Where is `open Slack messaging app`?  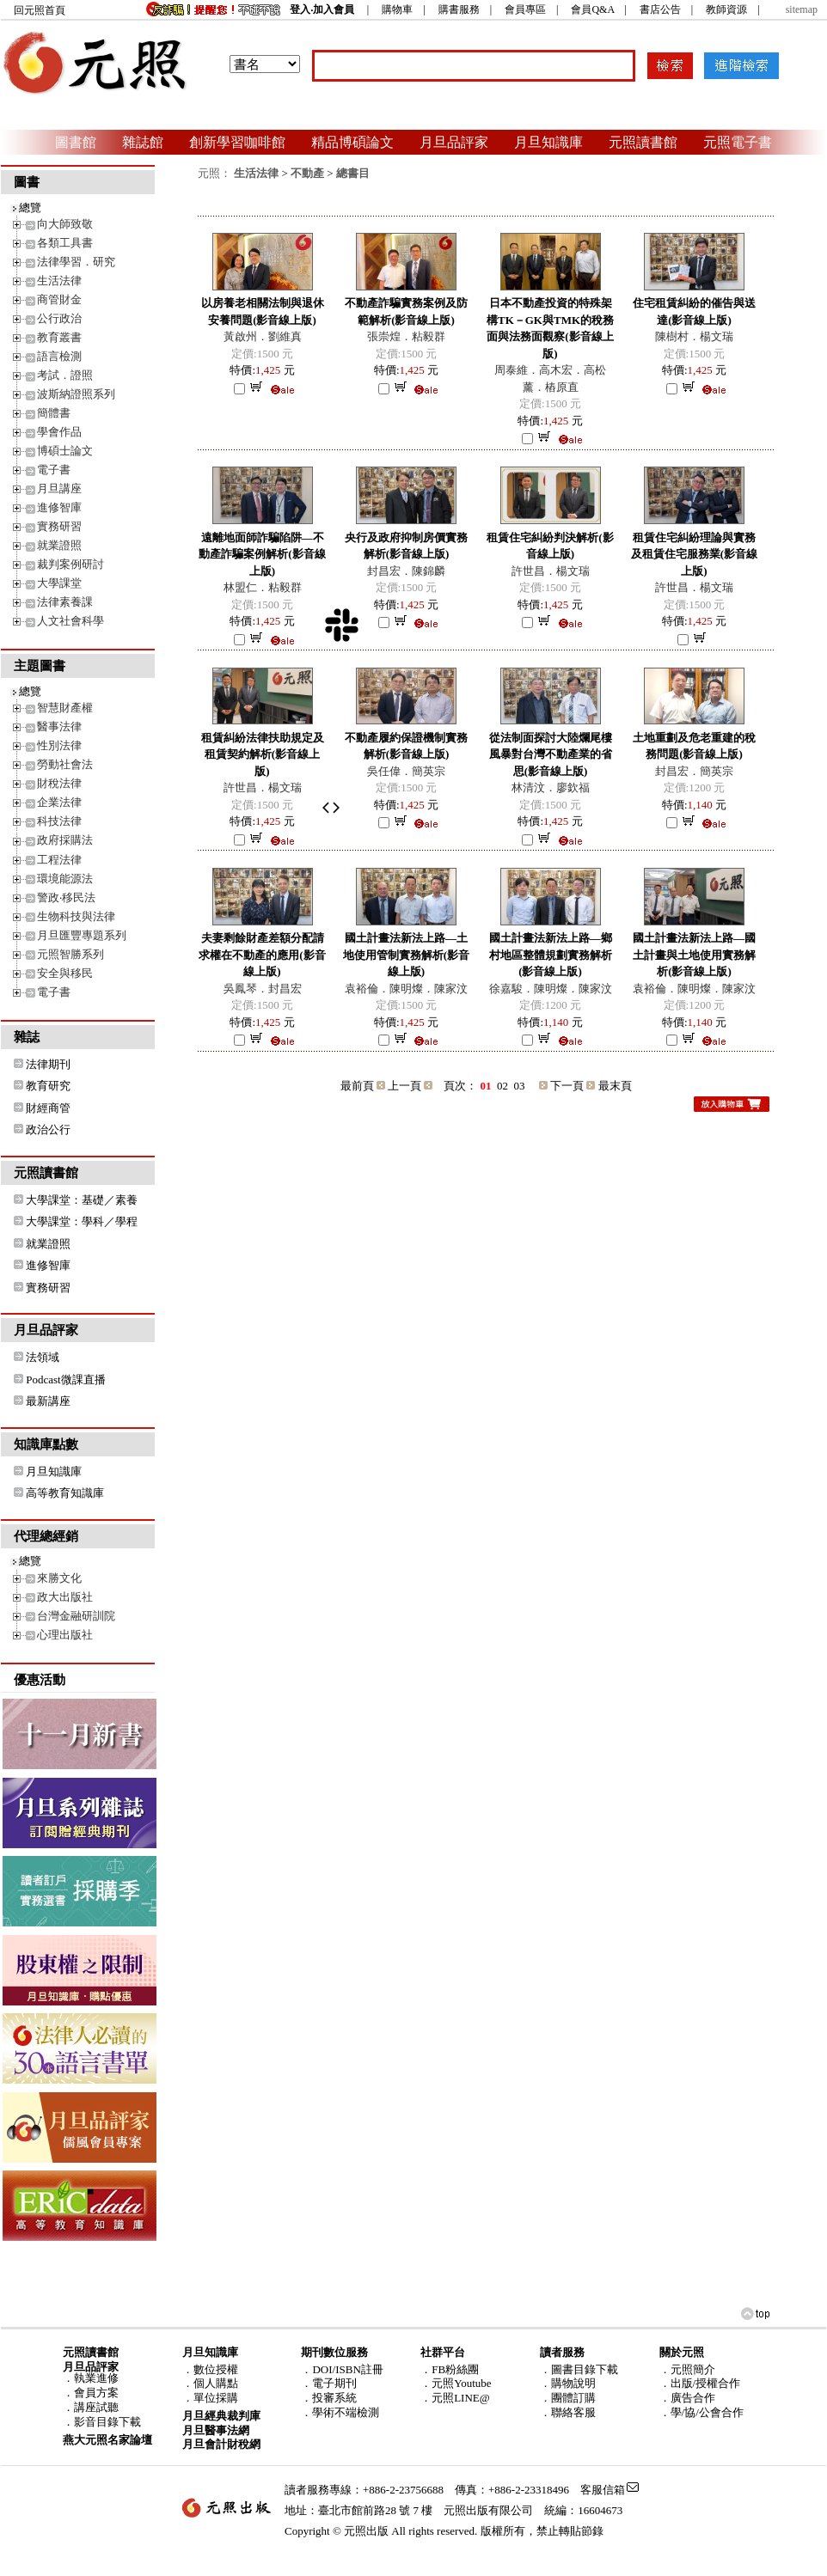
open Slack messaging app is located at coordinates (341, 625).